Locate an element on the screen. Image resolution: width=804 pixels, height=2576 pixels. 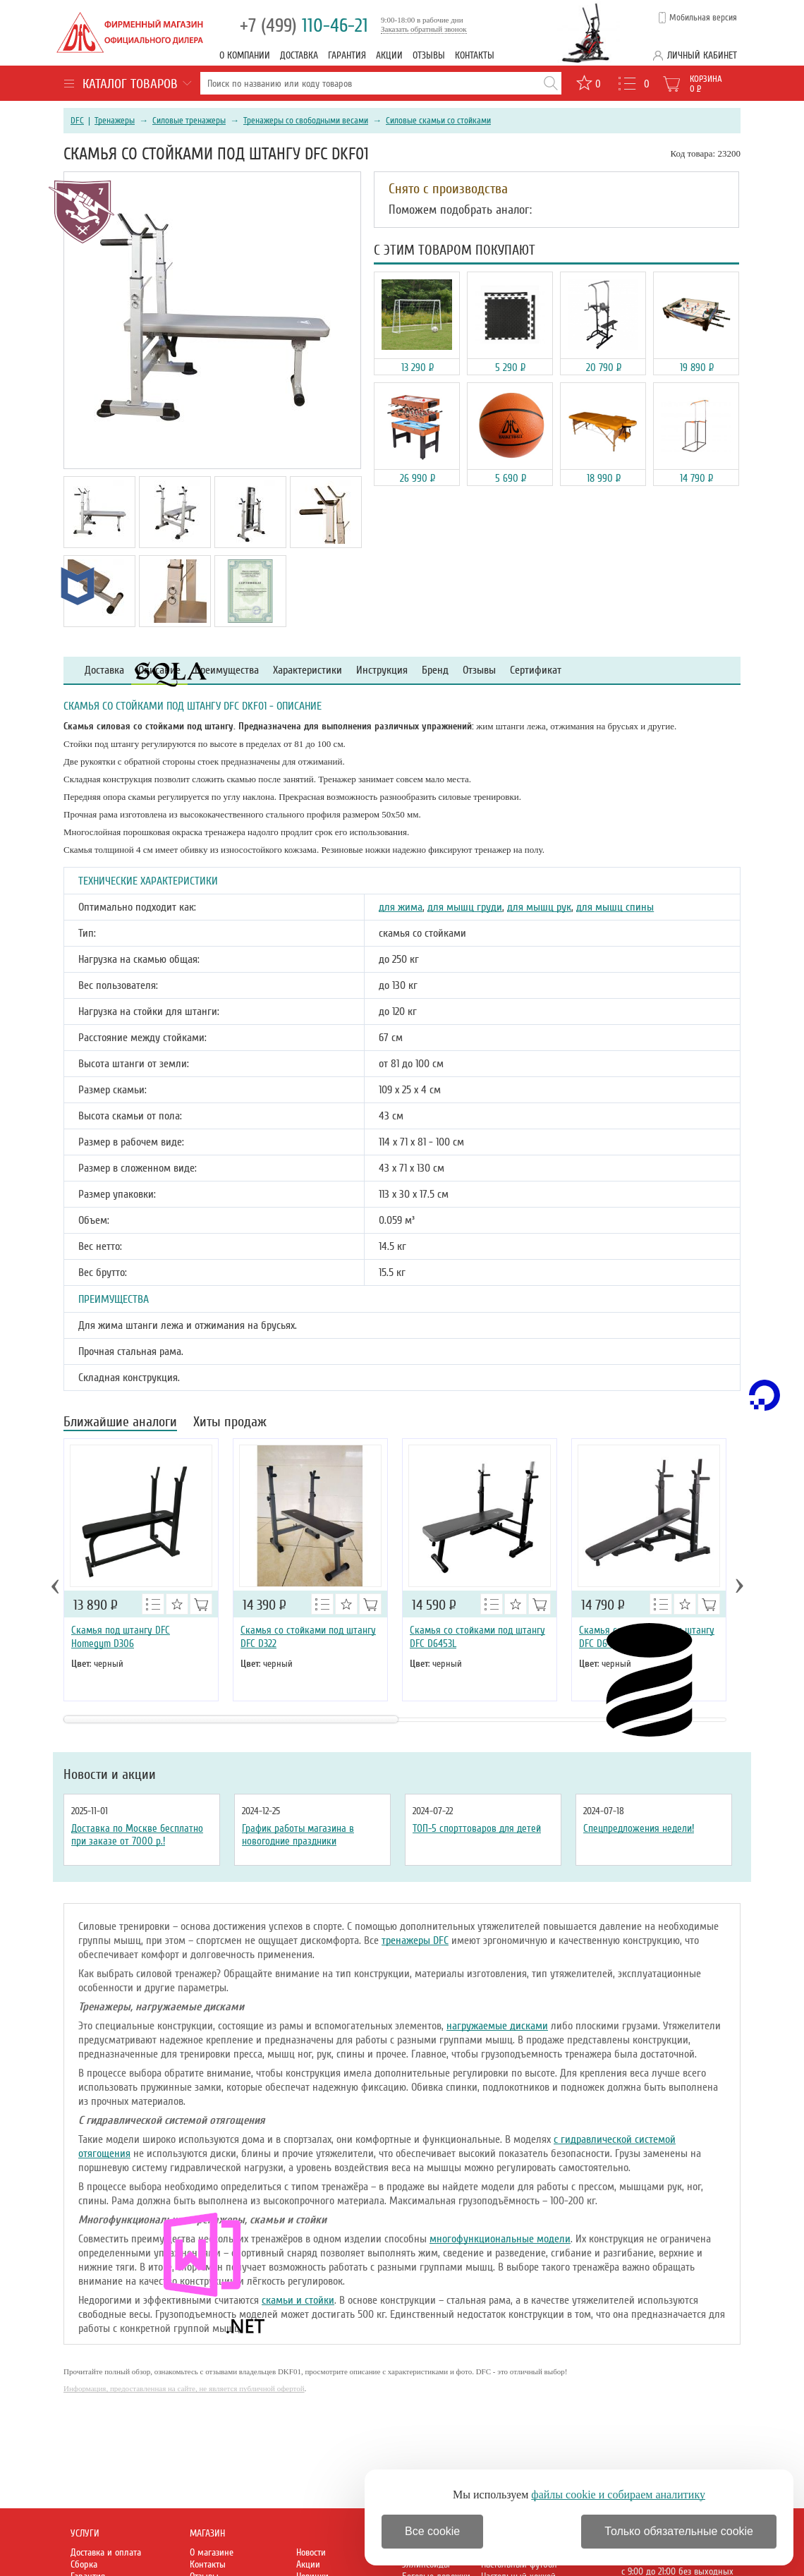
Liquibase database version control logo is located at coordinates (649, 1679).